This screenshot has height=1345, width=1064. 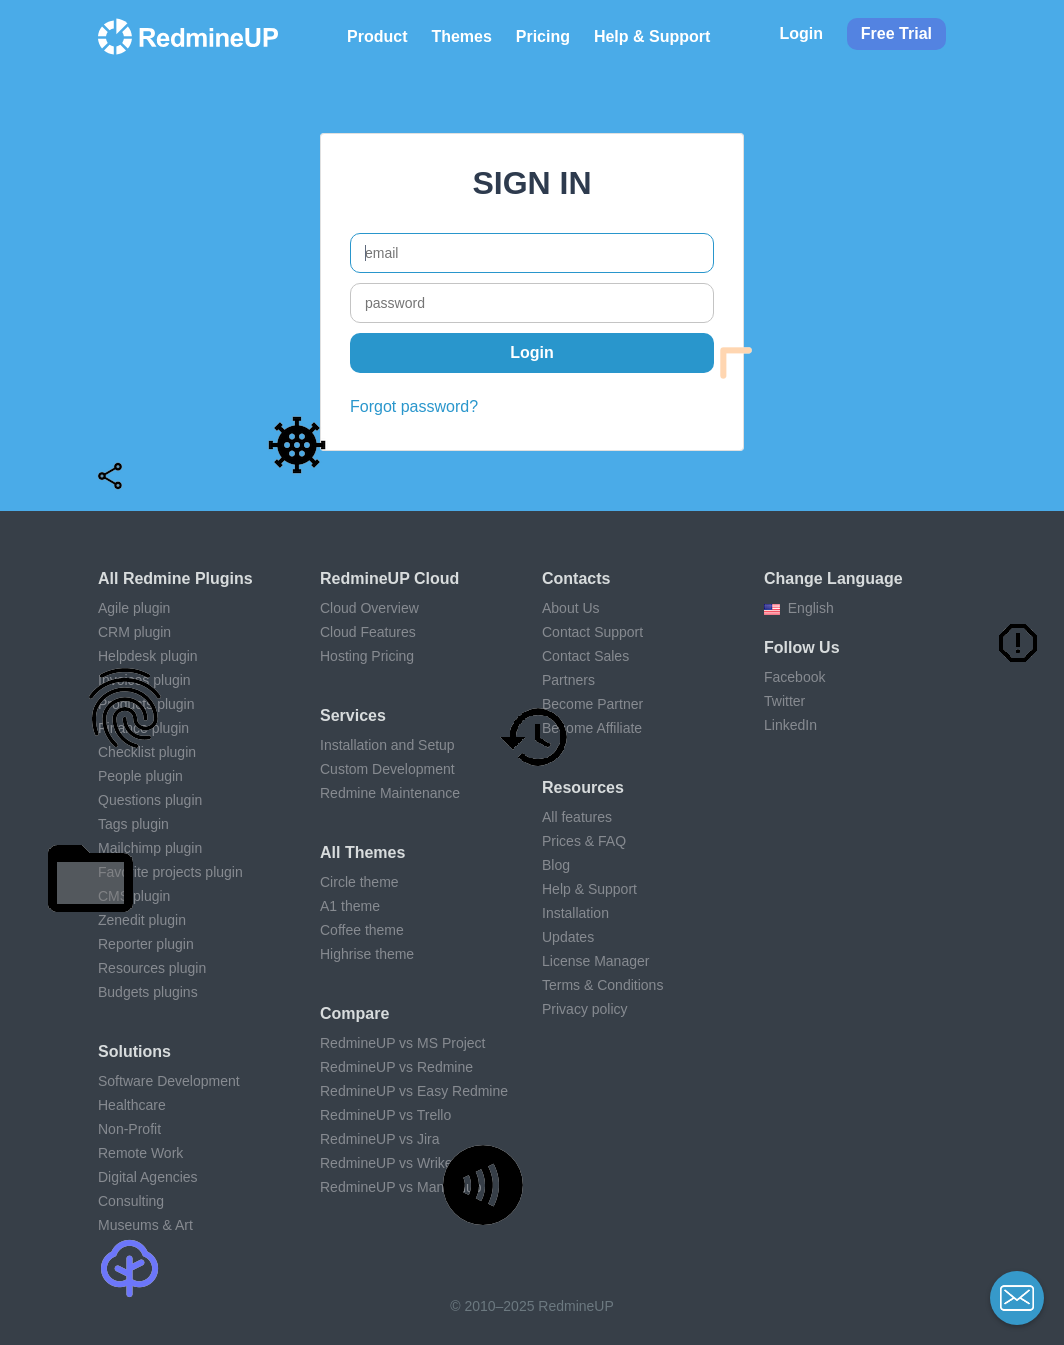 What do you see at coordinates (110, 476) in the screenshot?
I see `share content with others` at bounding box center [110, 476].